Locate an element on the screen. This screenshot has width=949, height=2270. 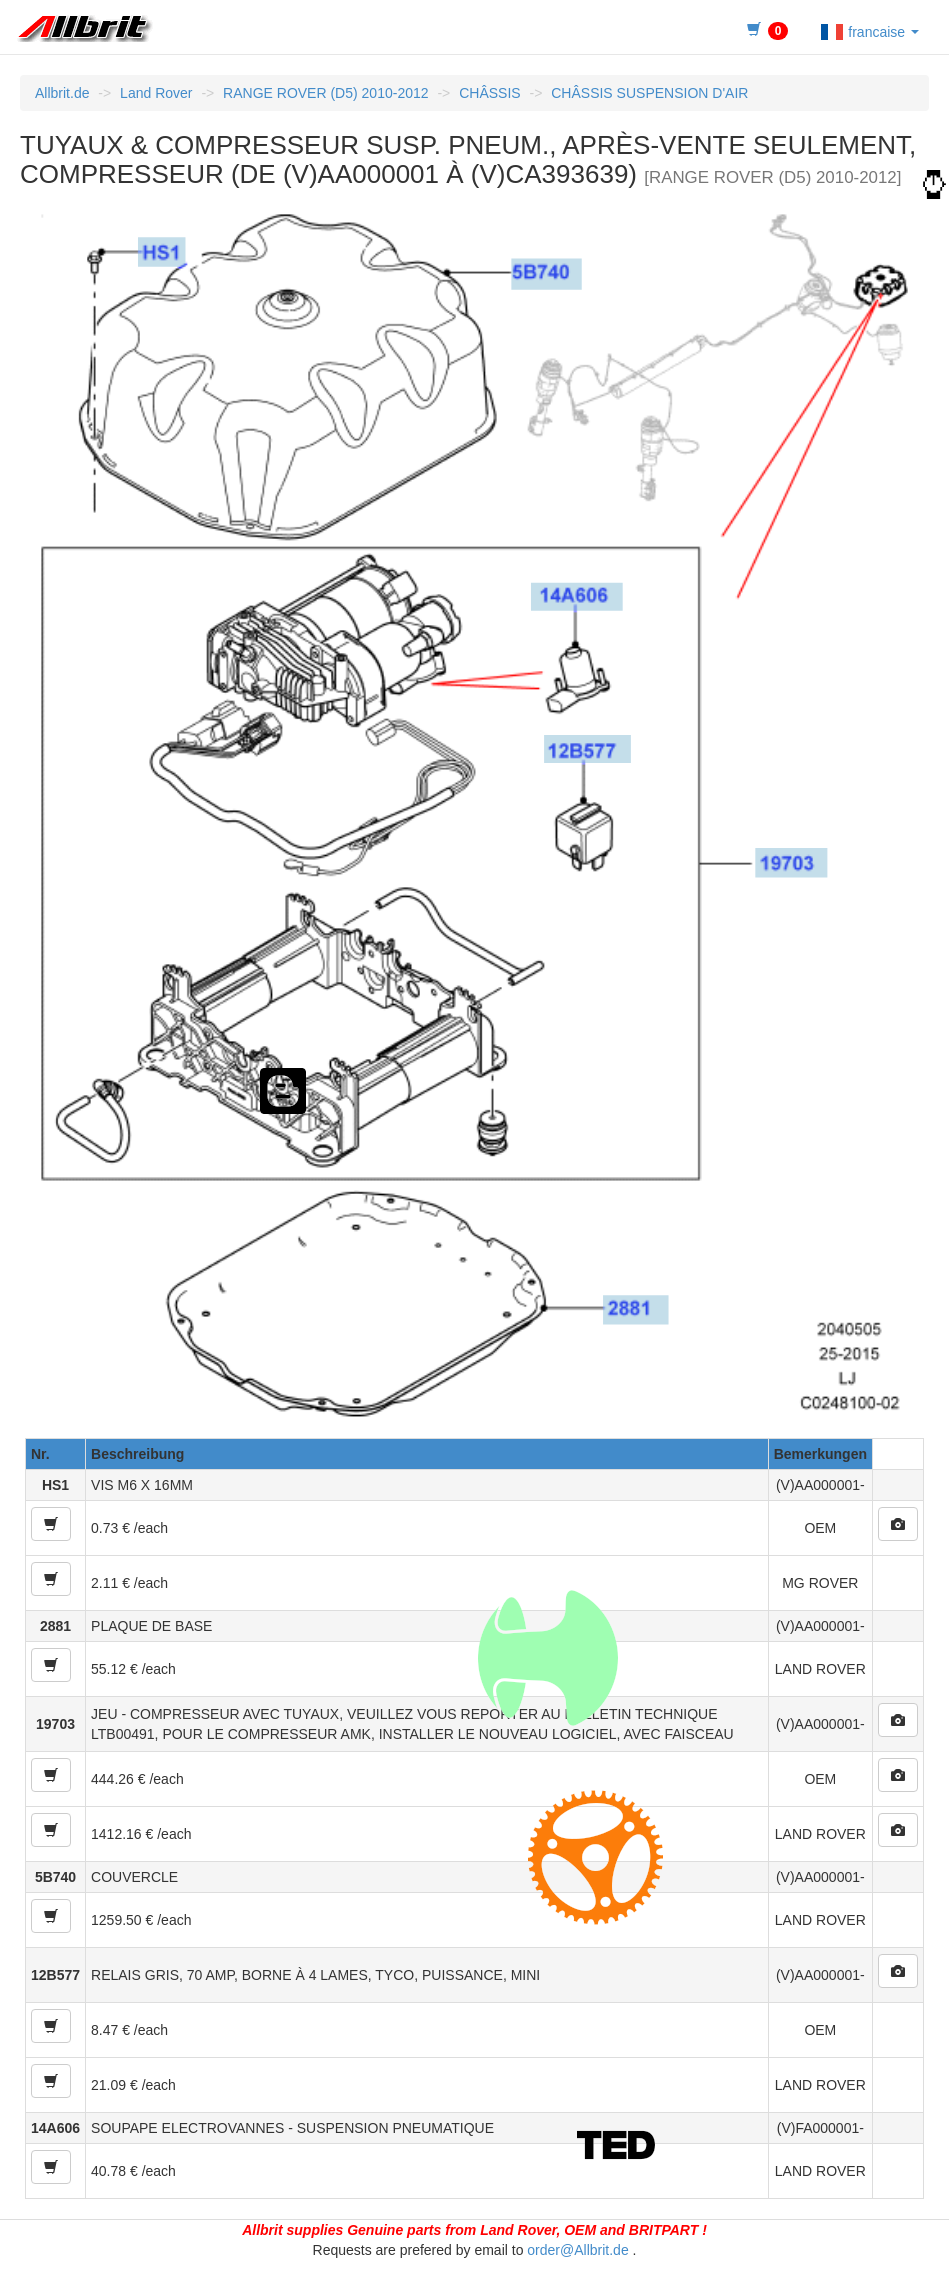
open the TED app is located at coordinates (616, 2145).